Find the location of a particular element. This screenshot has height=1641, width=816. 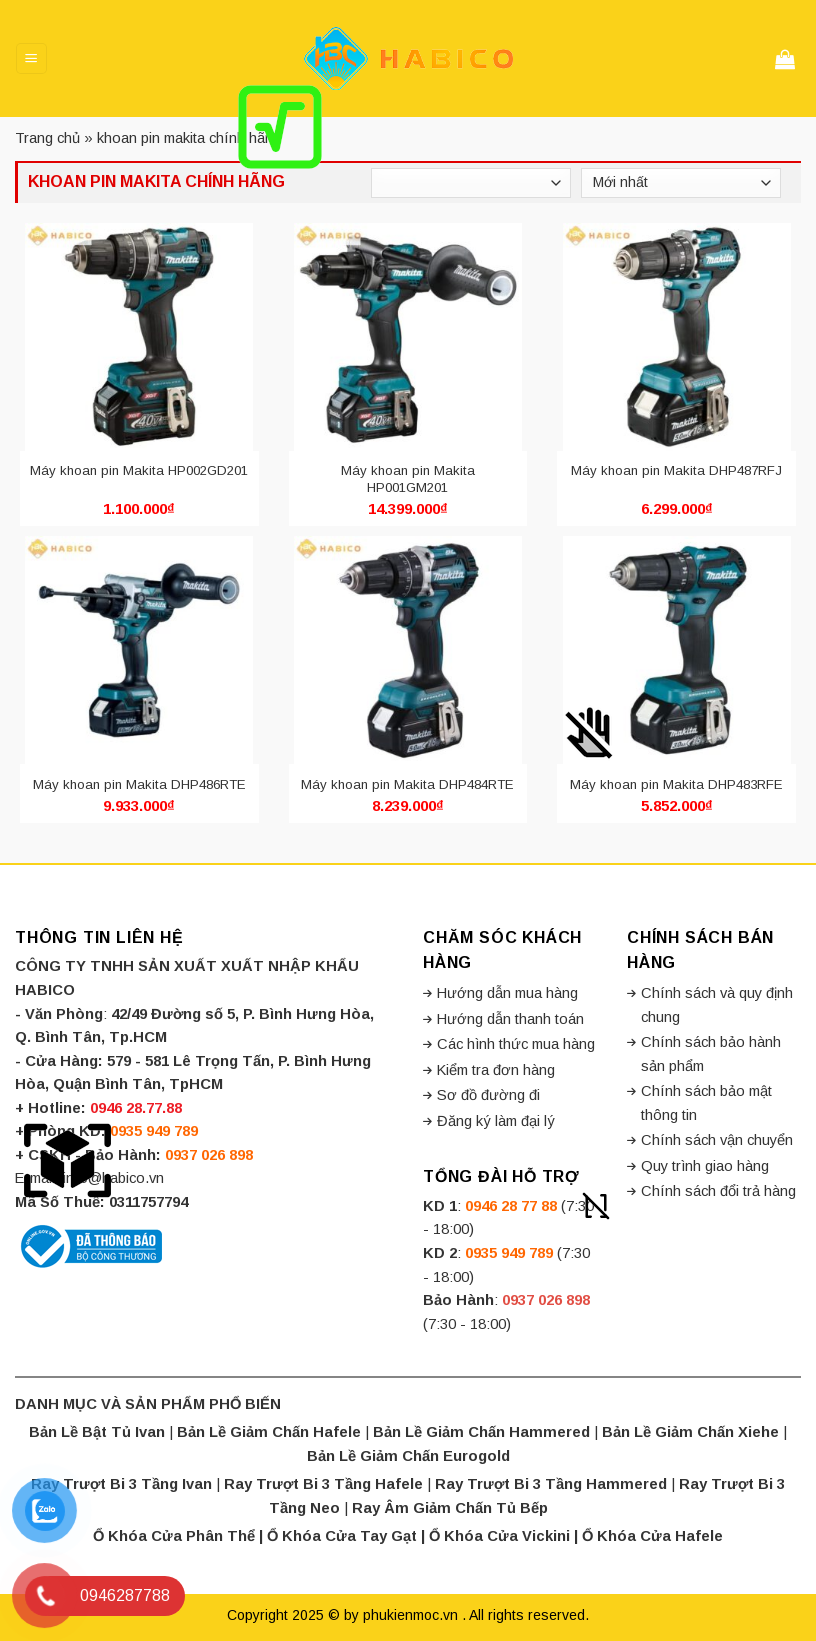

do not touch or interact with this element is located at coordinates (590, 733).